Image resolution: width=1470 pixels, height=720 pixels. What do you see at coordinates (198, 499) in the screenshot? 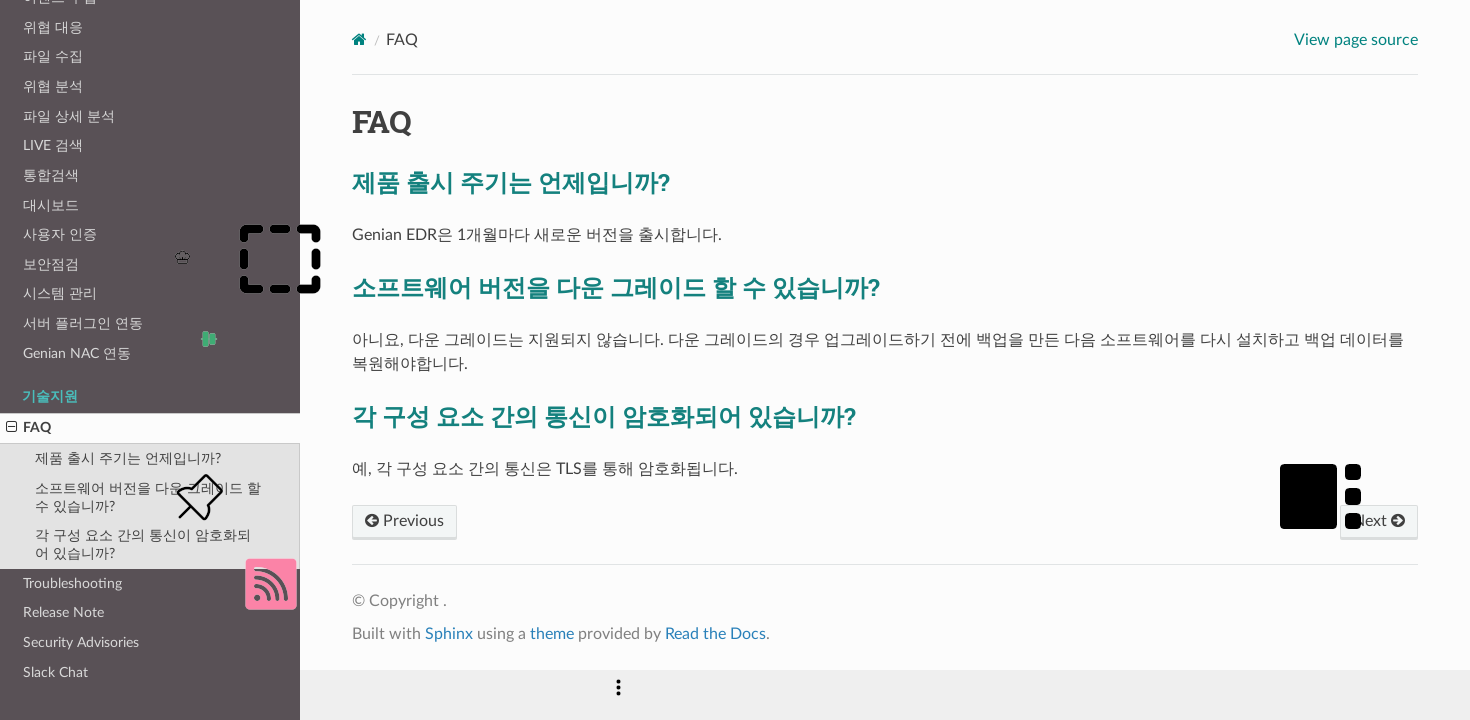
I see `pin an item to keep it visible` at bounding box center [198, 499].